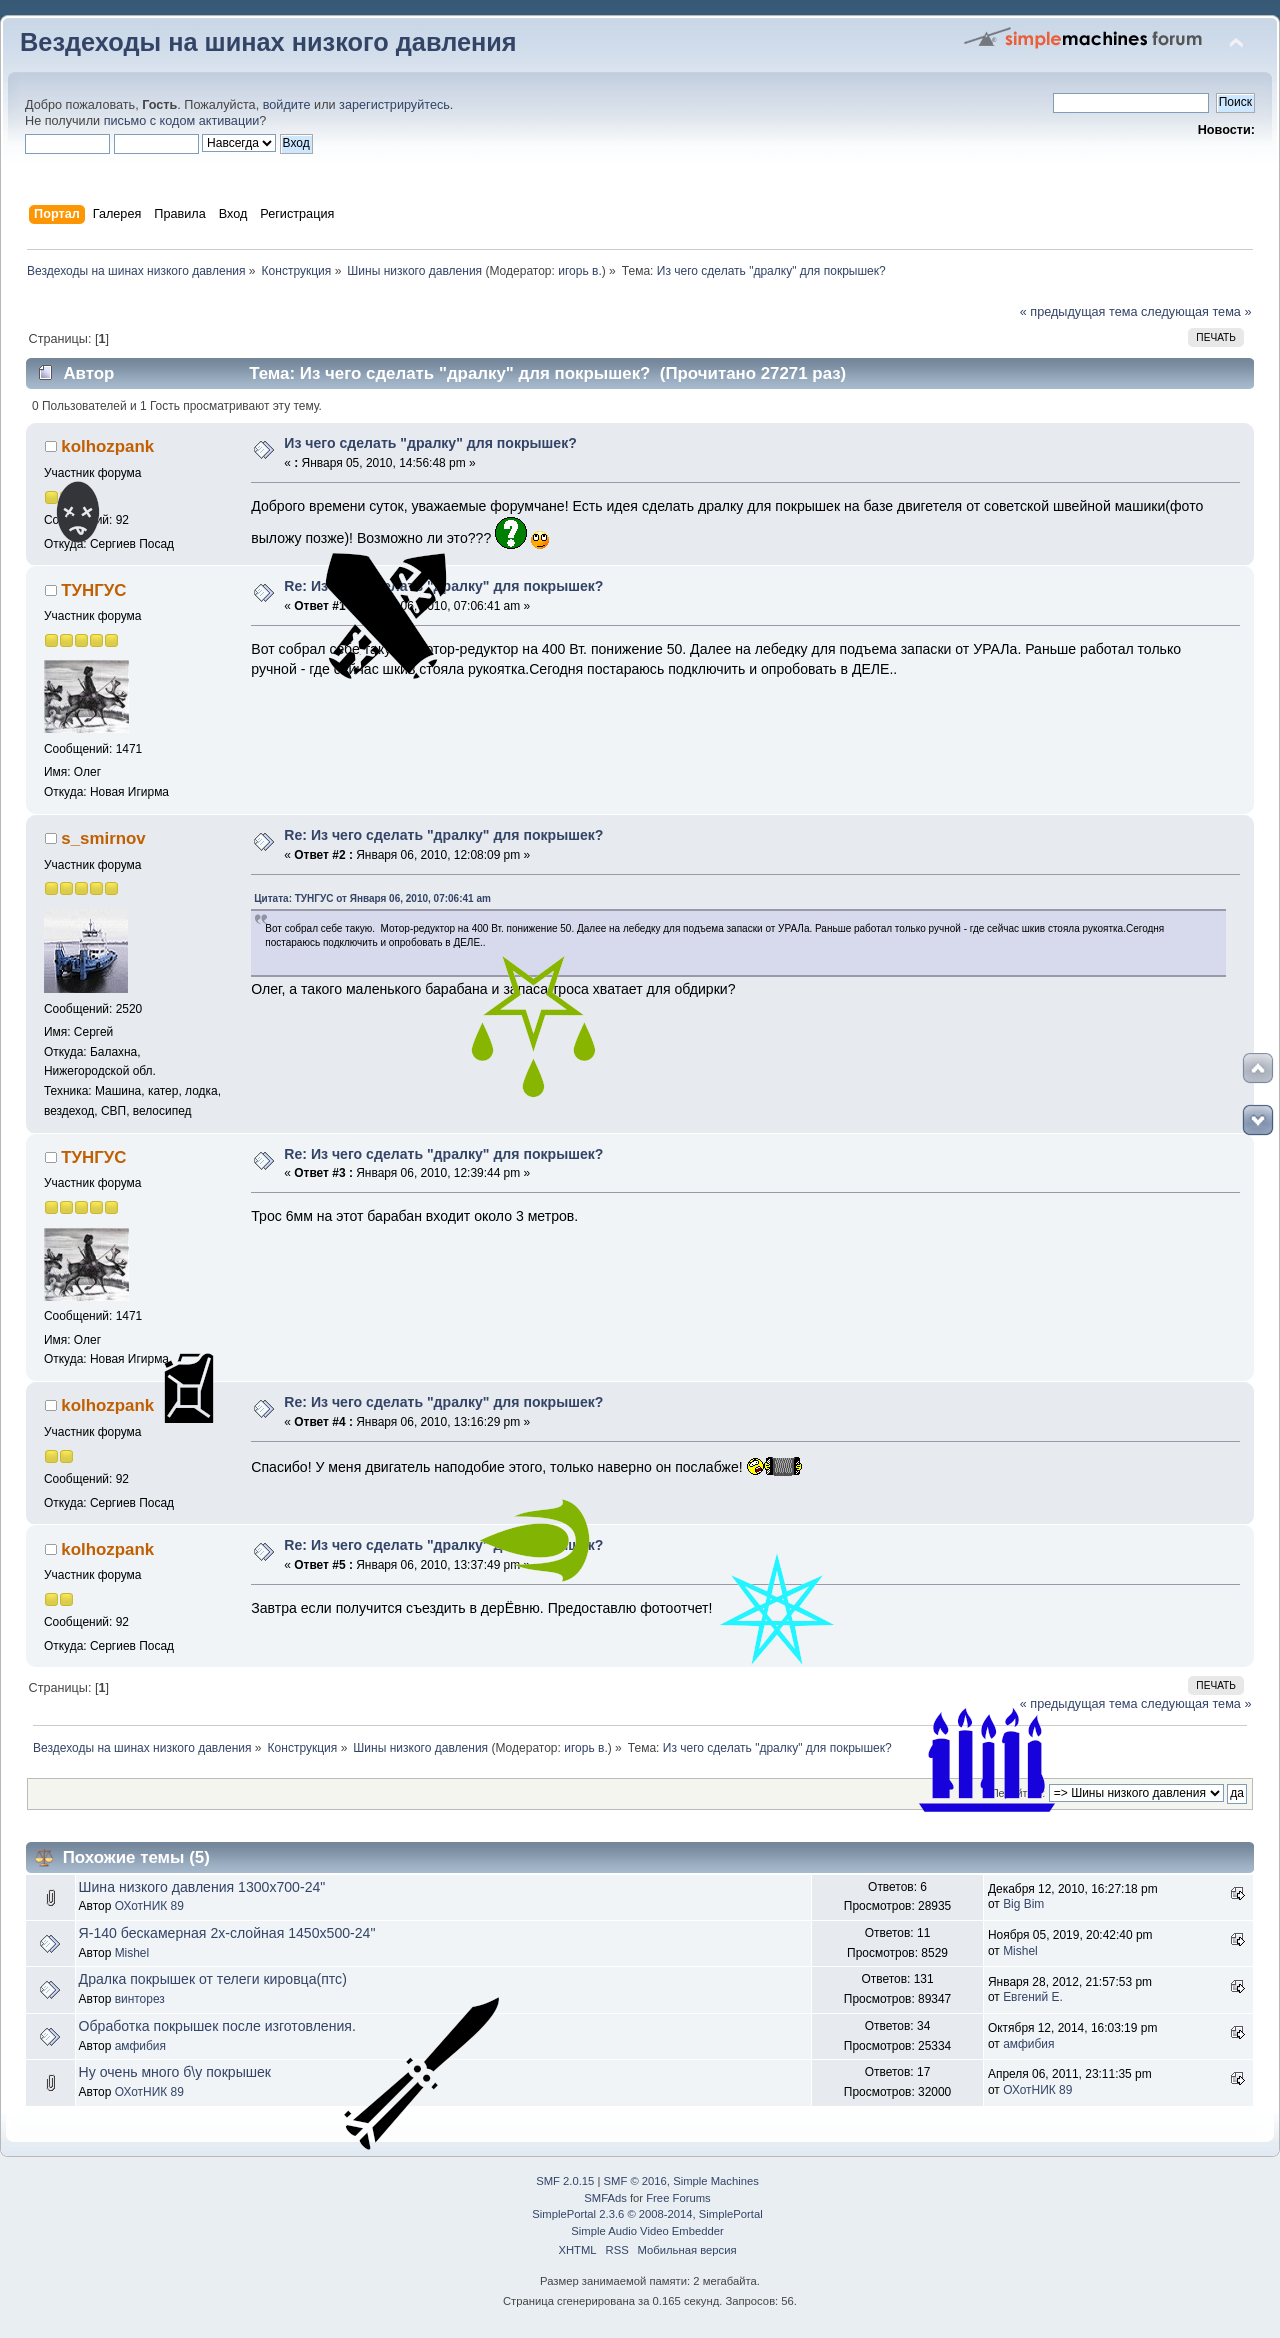 The width and height of the screenshot is (1280, 2338). I want to click on indicates game over or player death, so click(78, 512).